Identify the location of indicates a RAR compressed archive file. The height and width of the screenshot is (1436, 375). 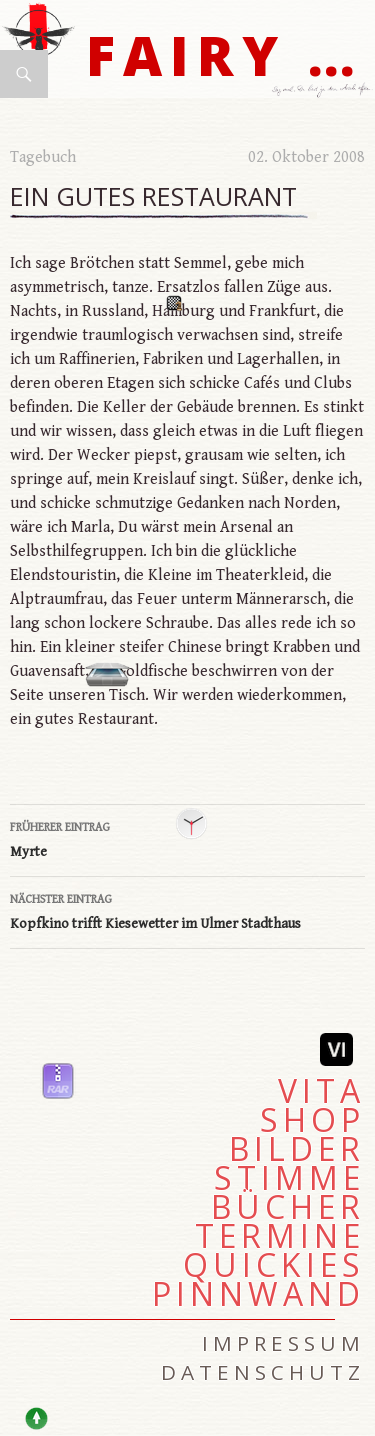
(58, 1081).